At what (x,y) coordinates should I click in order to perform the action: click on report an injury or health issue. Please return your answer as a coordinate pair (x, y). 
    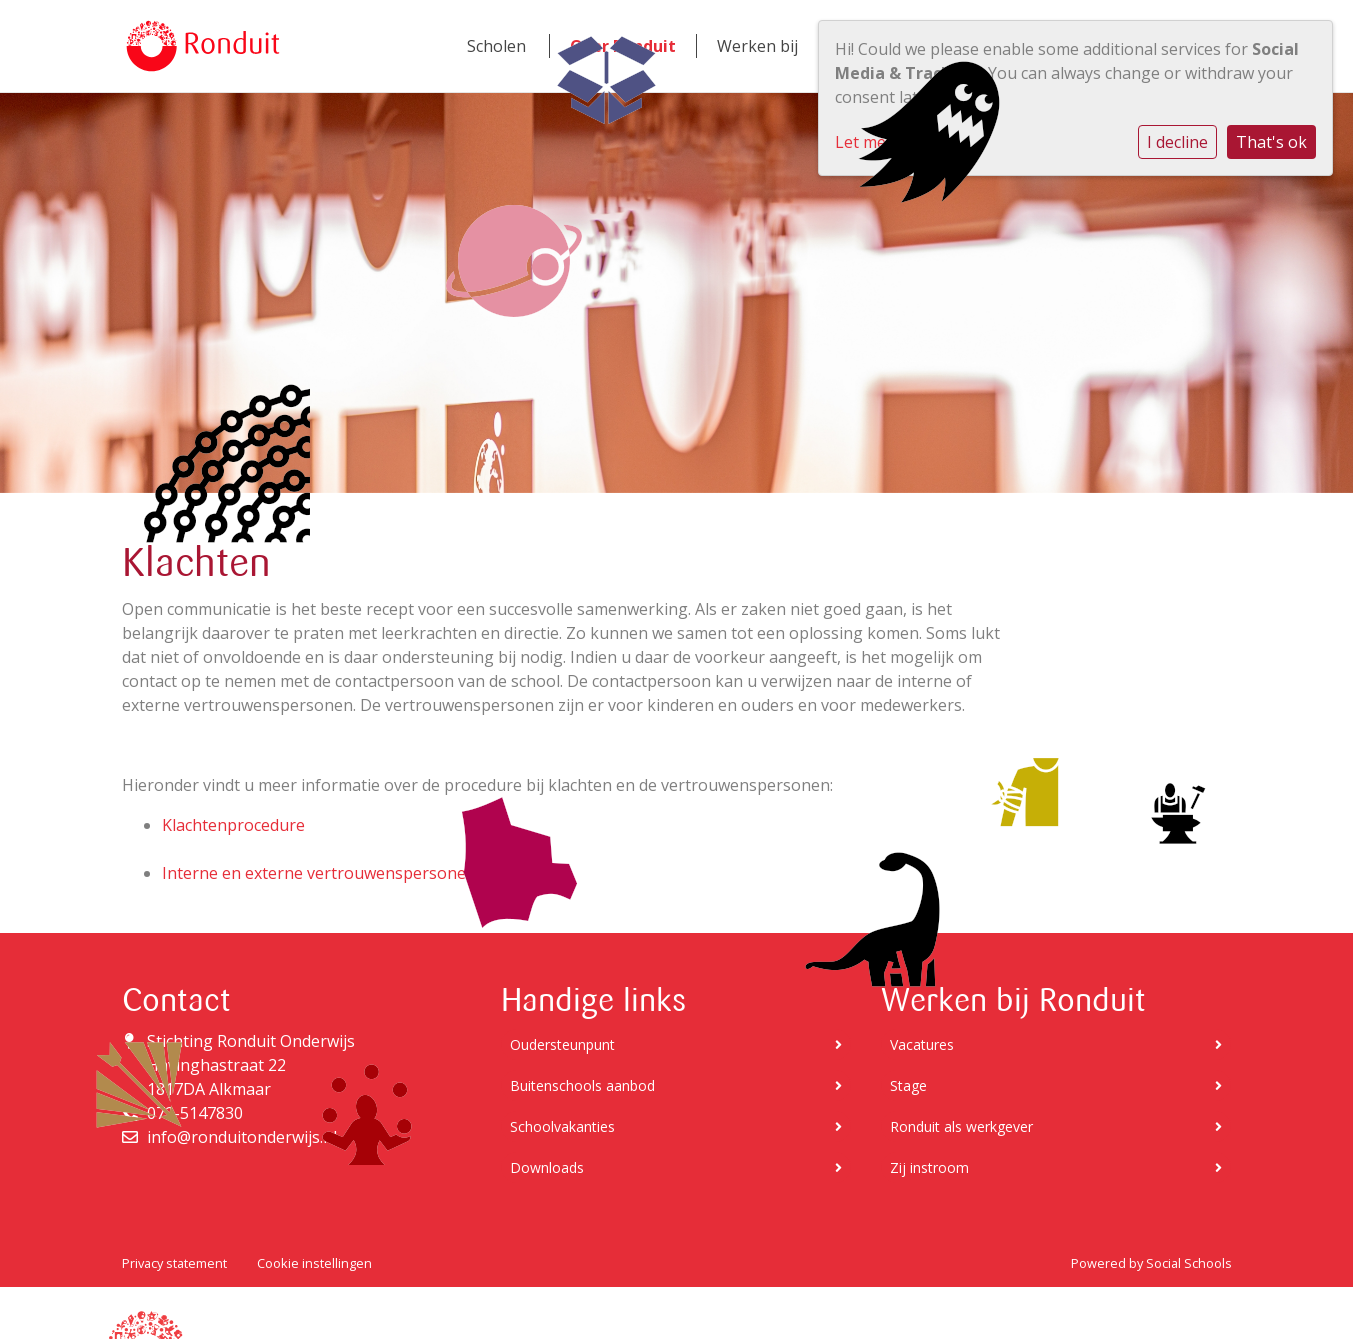
    Looking at the image, I should click on (1024, 792).